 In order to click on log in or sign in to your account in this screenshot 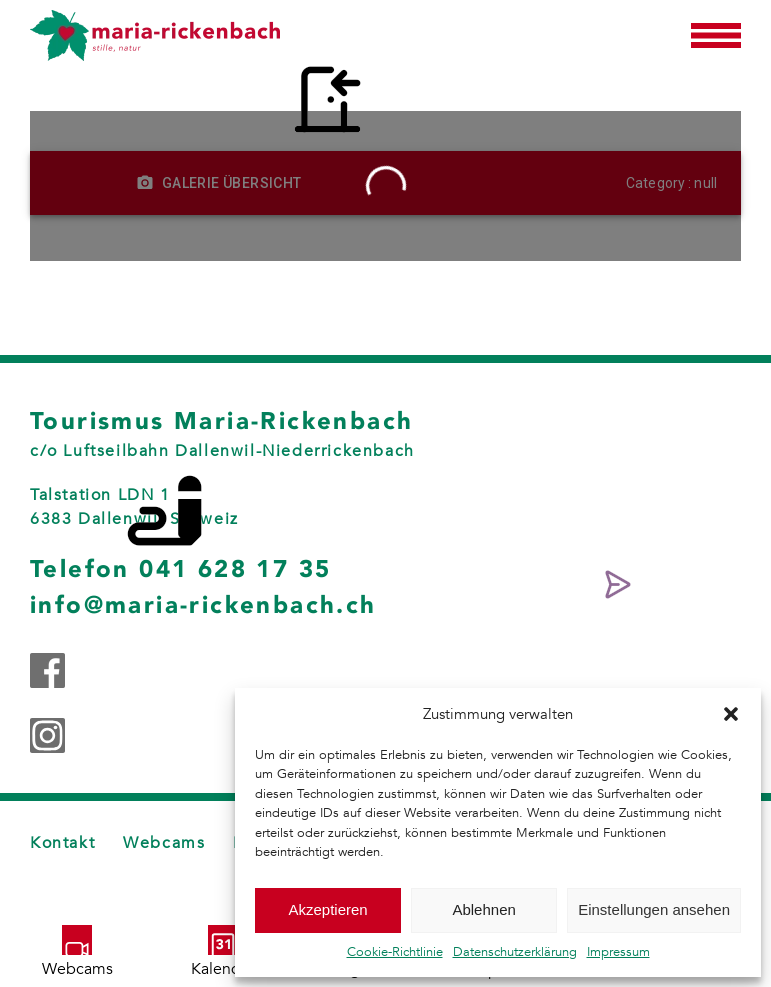, I will do `click(327, 99)`.